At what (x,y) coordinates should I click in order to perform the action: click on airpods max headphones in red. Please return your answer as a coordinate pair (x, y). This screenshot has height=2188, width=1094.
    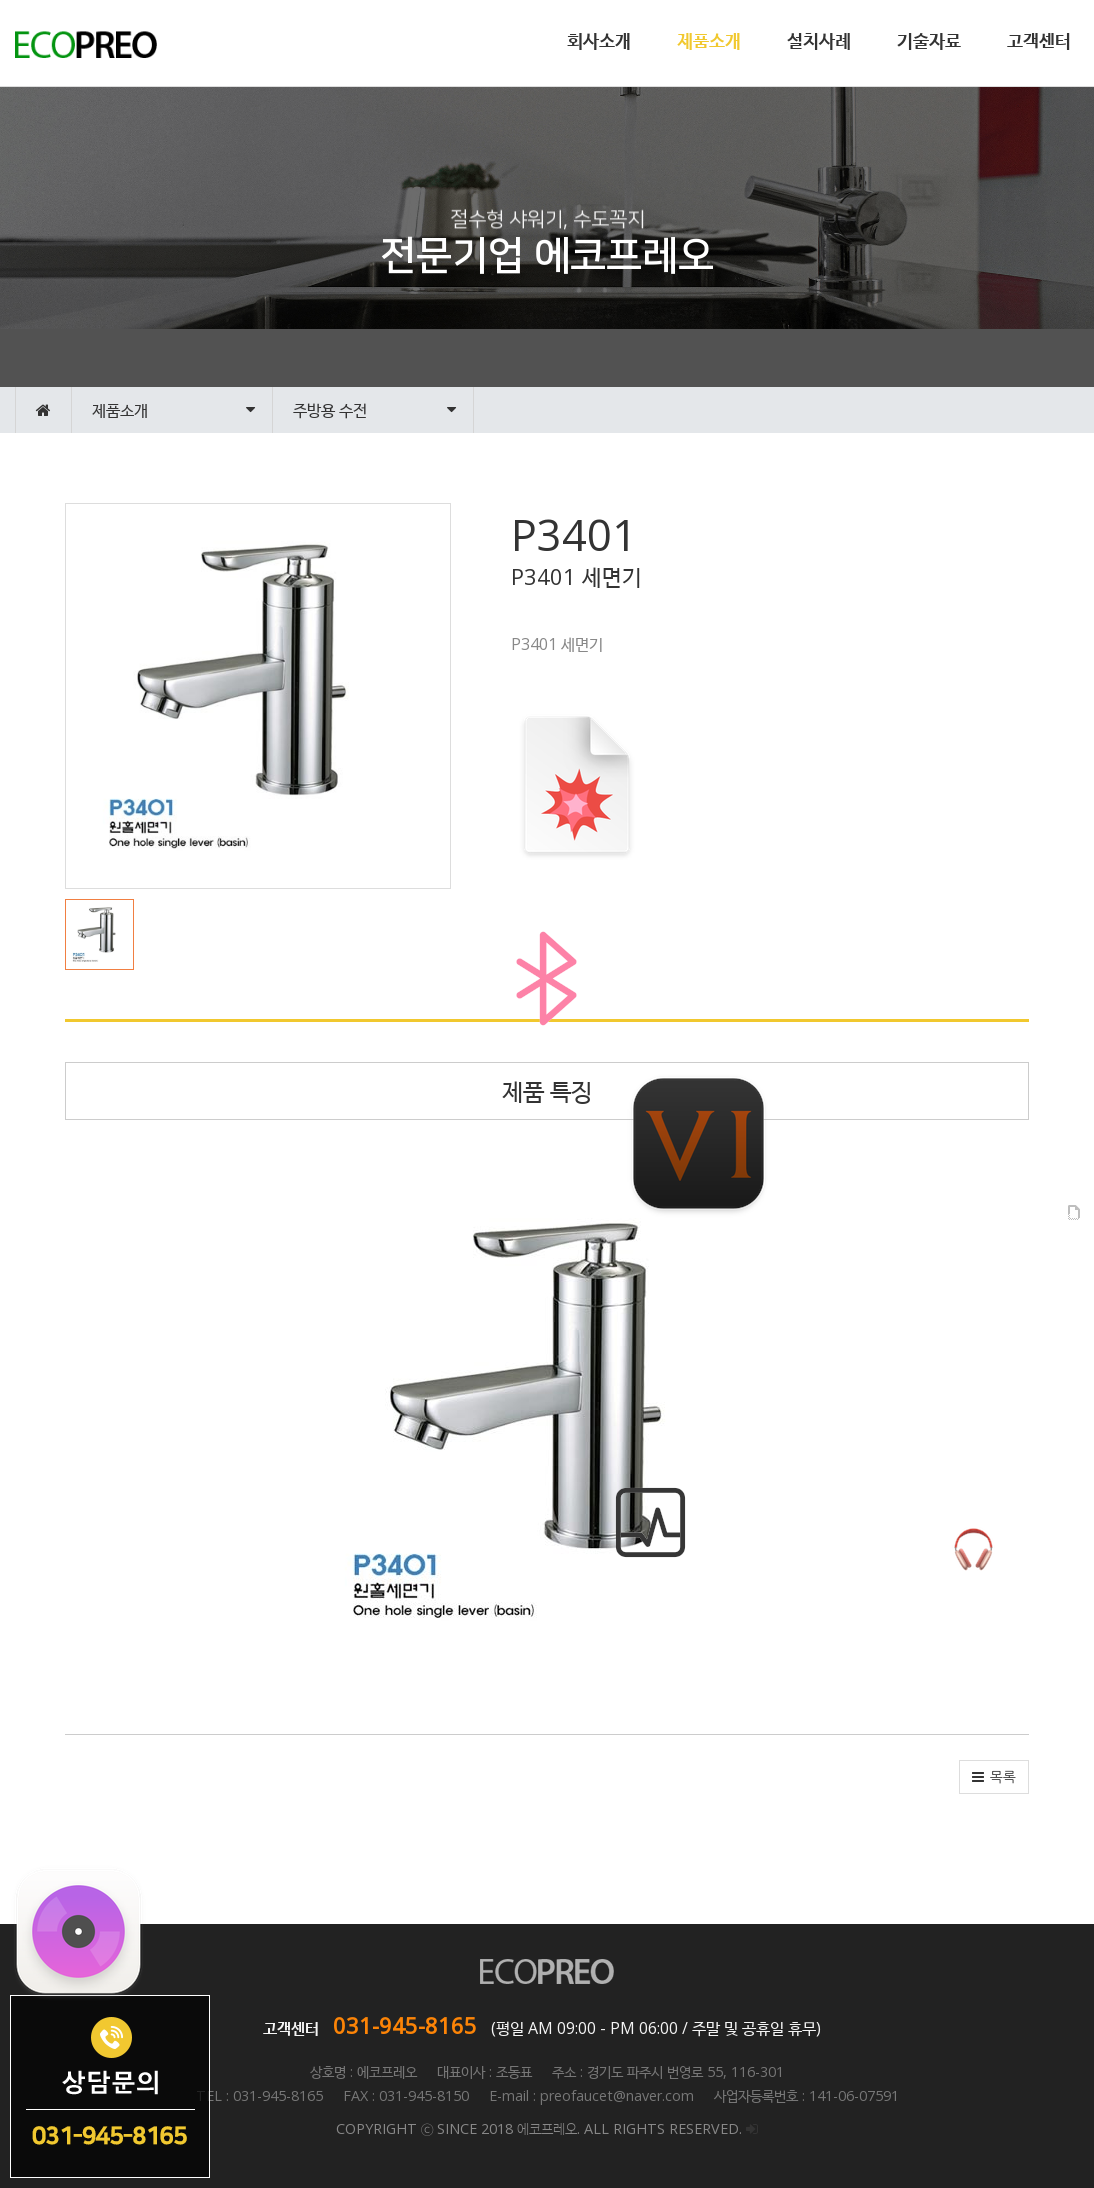
    Looking at the image, I should click on (973, 1549).